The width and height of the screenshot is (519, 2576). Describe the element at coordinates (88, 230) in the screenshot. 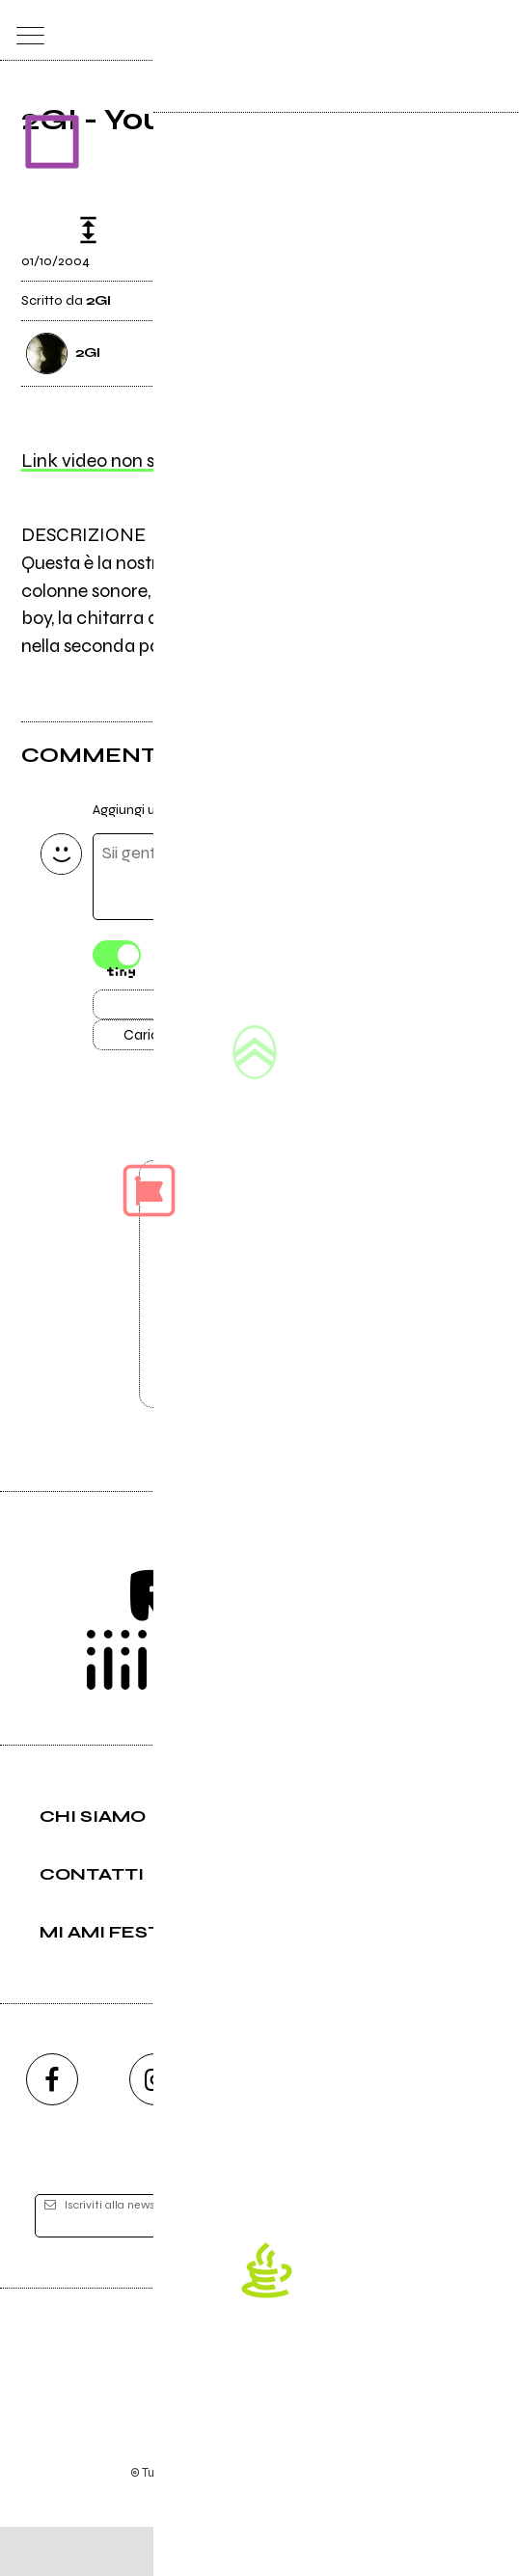

I see `expand content to full height` at that location.